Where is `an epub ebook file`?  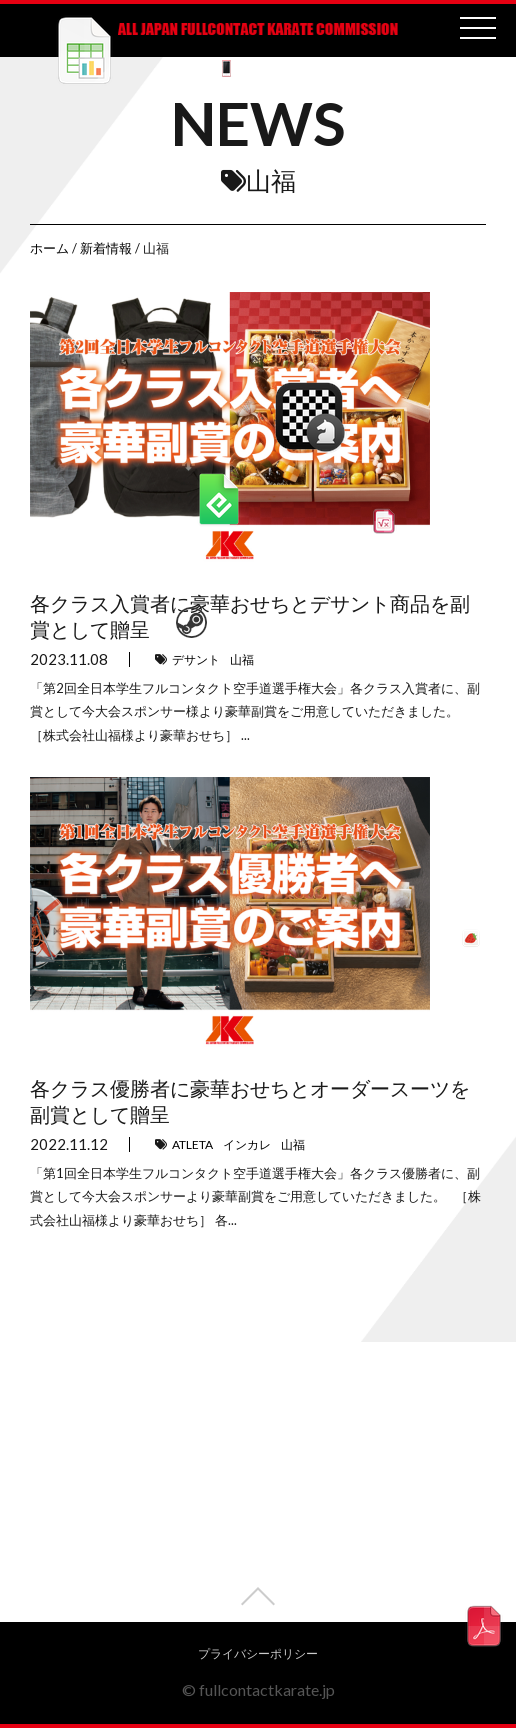
an epub ebook file is located at coordinates (219, 500).